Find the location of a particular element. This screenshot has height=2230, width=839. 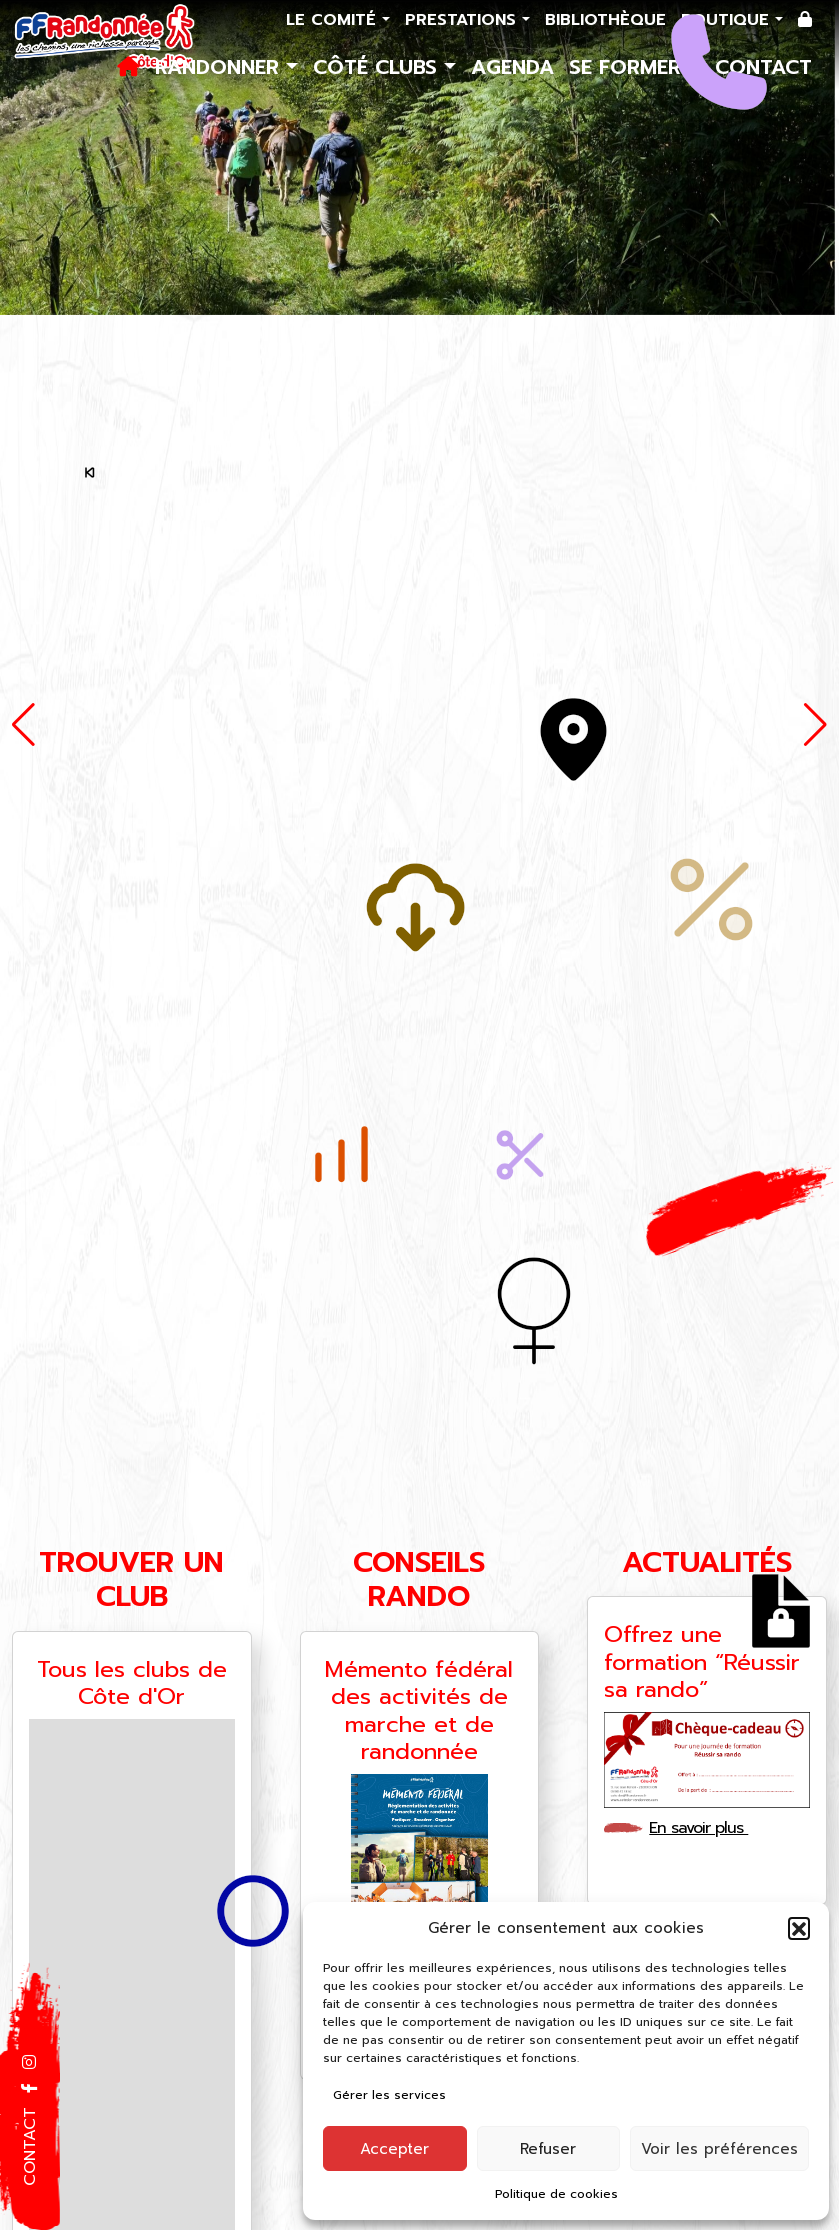

select female gender option is located at coordinates (534, 1309).